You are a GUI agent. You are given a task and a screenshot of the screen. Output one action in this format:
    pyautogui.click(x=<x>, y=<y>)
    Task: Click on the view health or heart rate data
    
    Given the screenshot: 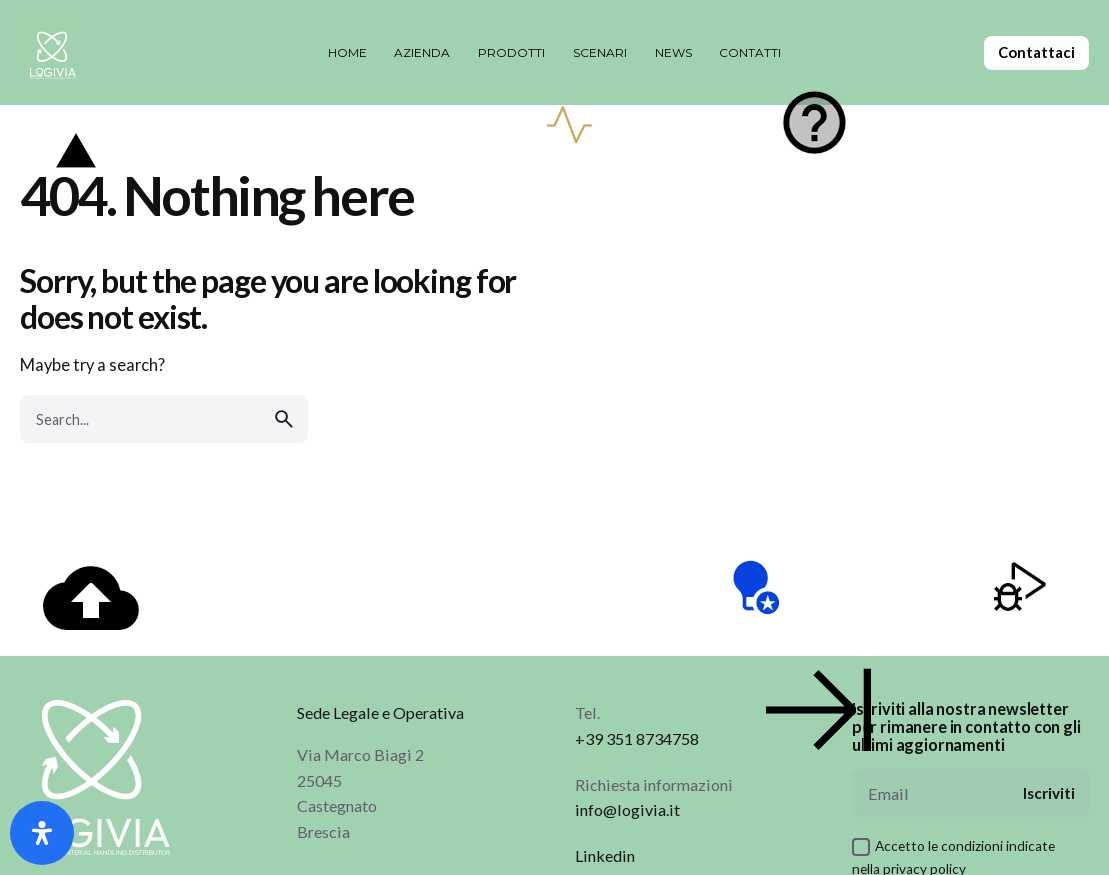 What is the action you would take?
    pyautogui.click(x=569, y=125)
    